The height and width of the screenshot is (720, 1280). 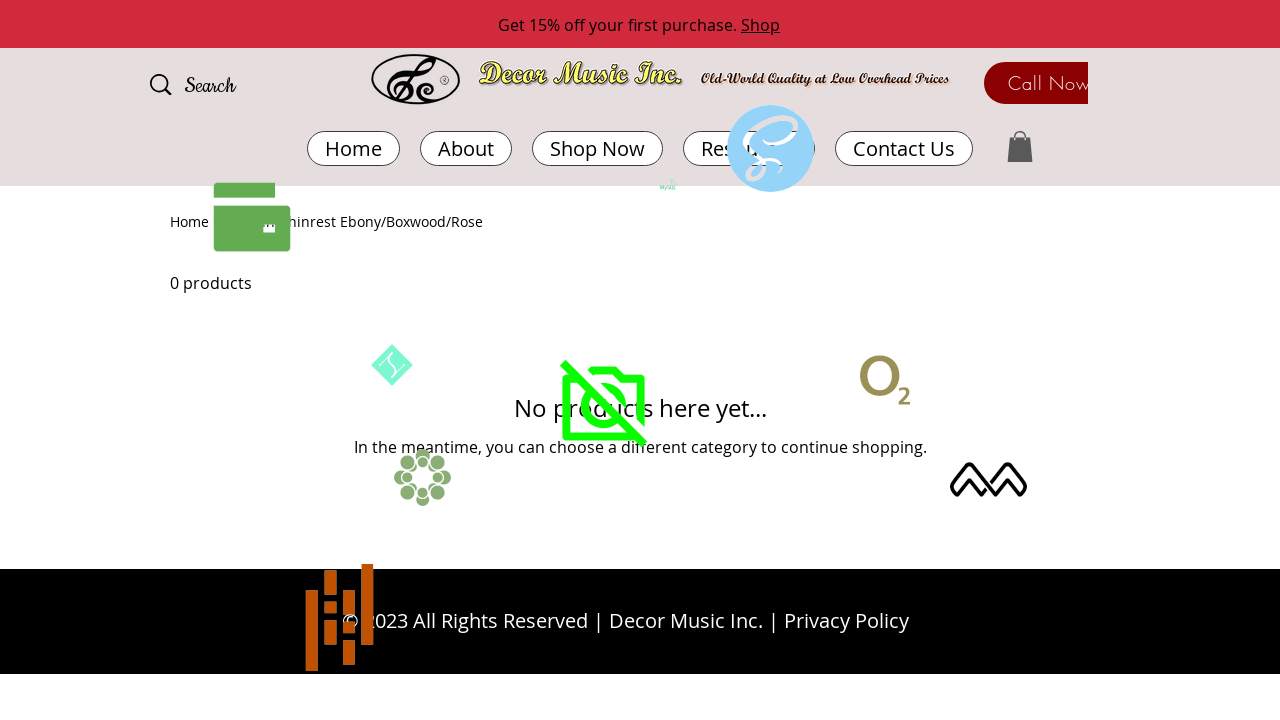 What do you see at coordinates (392, 365) in the screenshot?
I see `svg.js library logo` at bounding box center [392, 365].